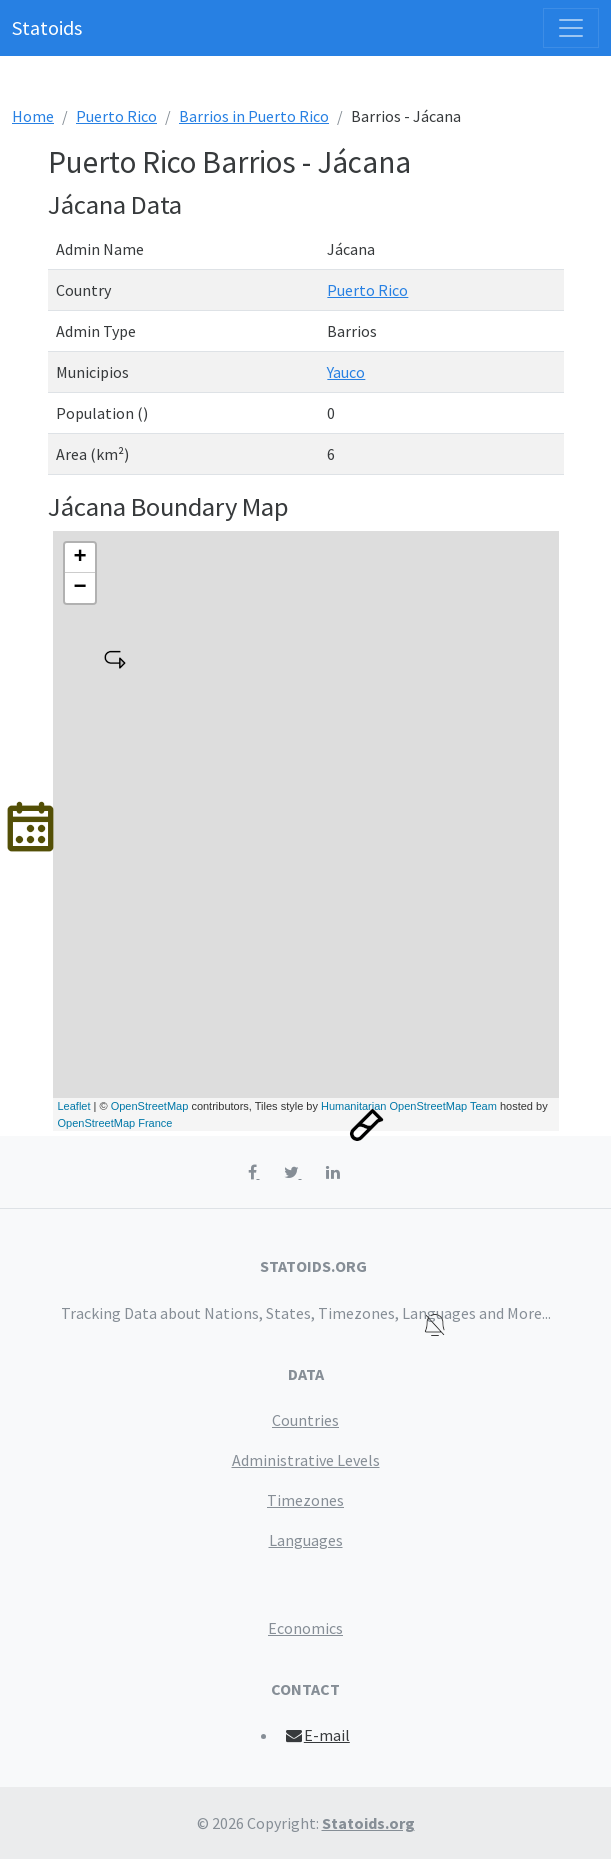 The width and height of the screenshot is (611, 1859). Describe the element at coordinates (30, 828) in the screenshot. I see `view calendar with scheduled events` at that location.